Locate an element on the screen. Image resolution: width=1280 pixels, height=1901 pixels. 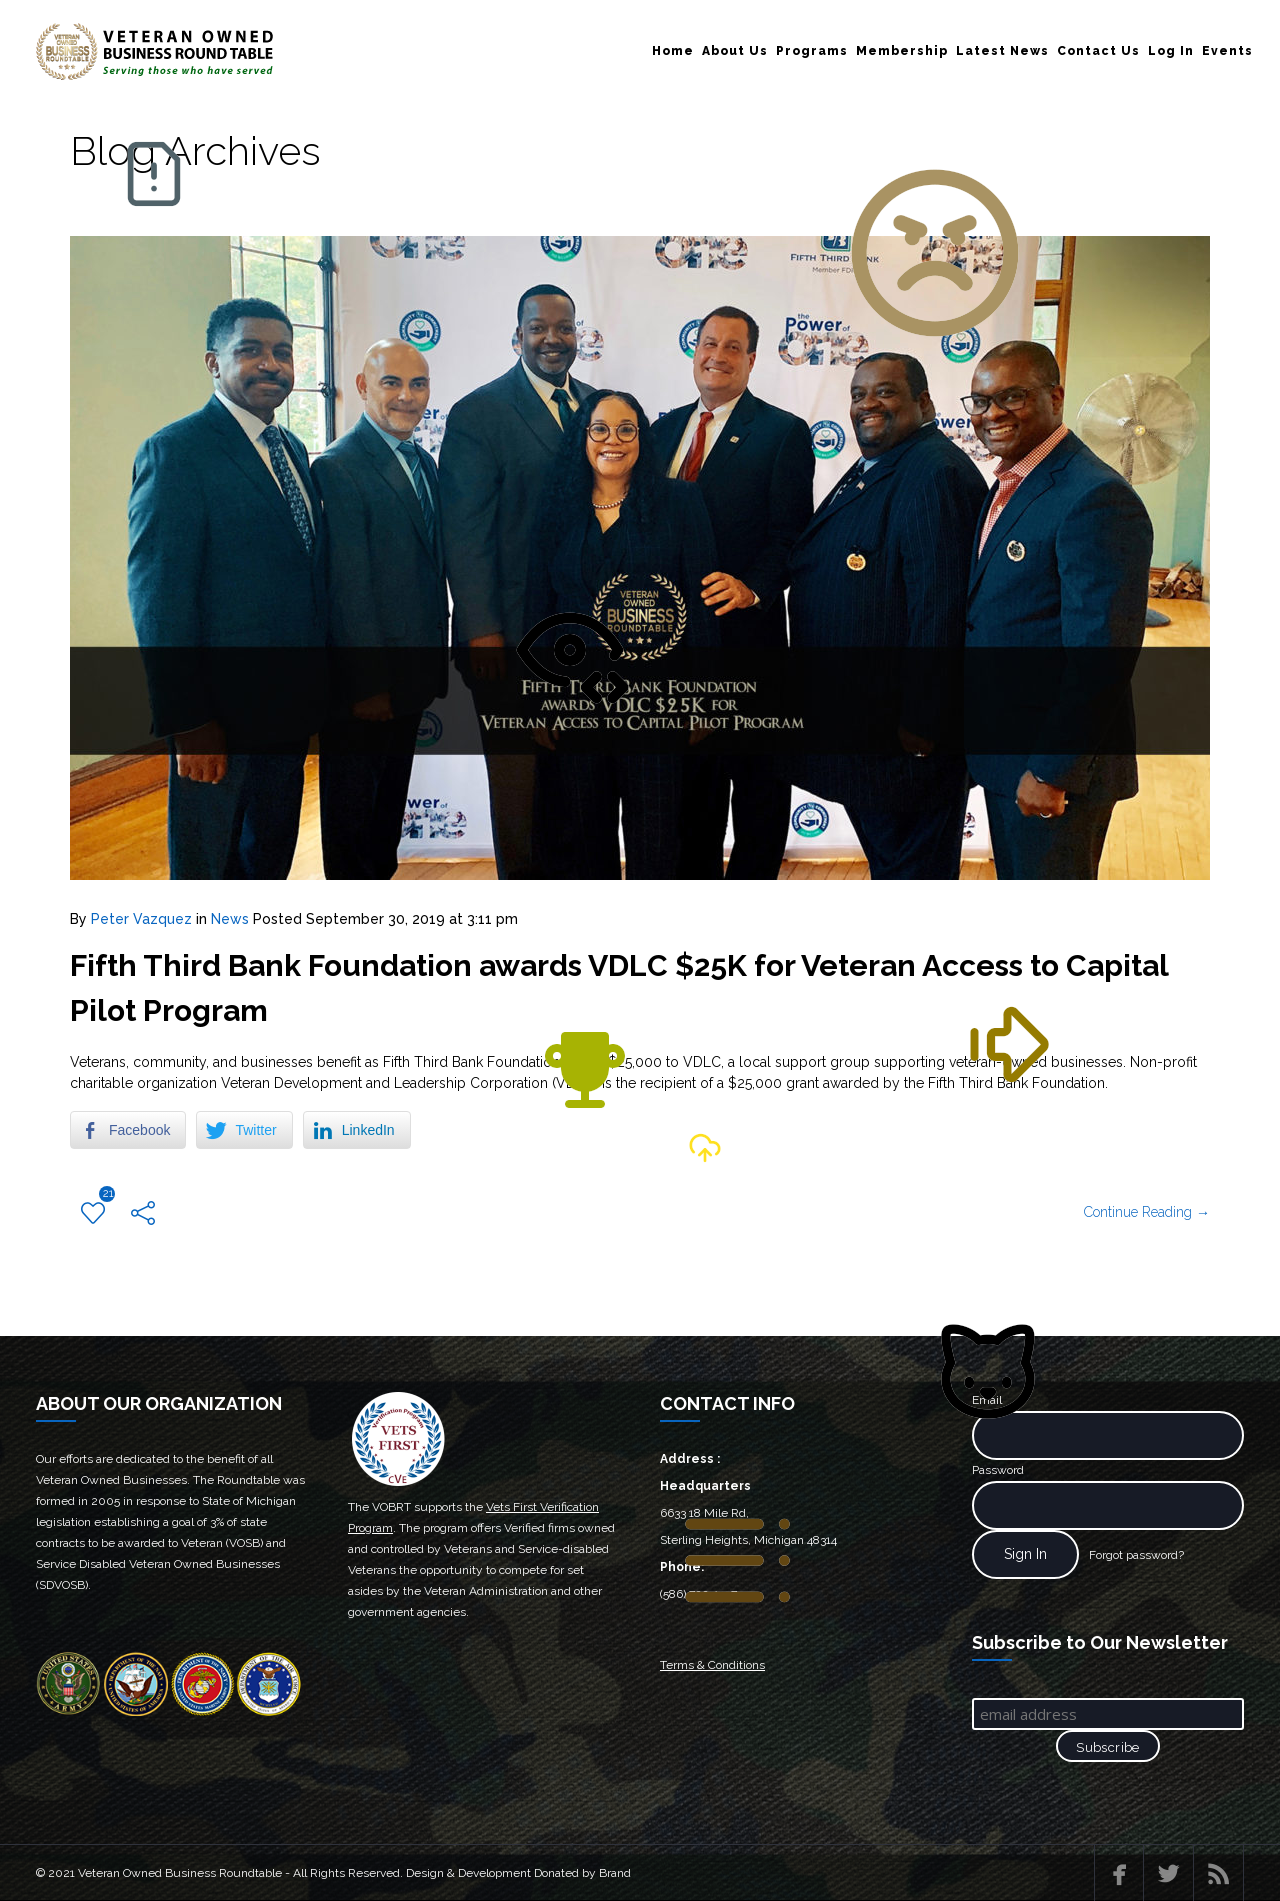
access pet-related features or settings is located at coordinates (988, 1372).